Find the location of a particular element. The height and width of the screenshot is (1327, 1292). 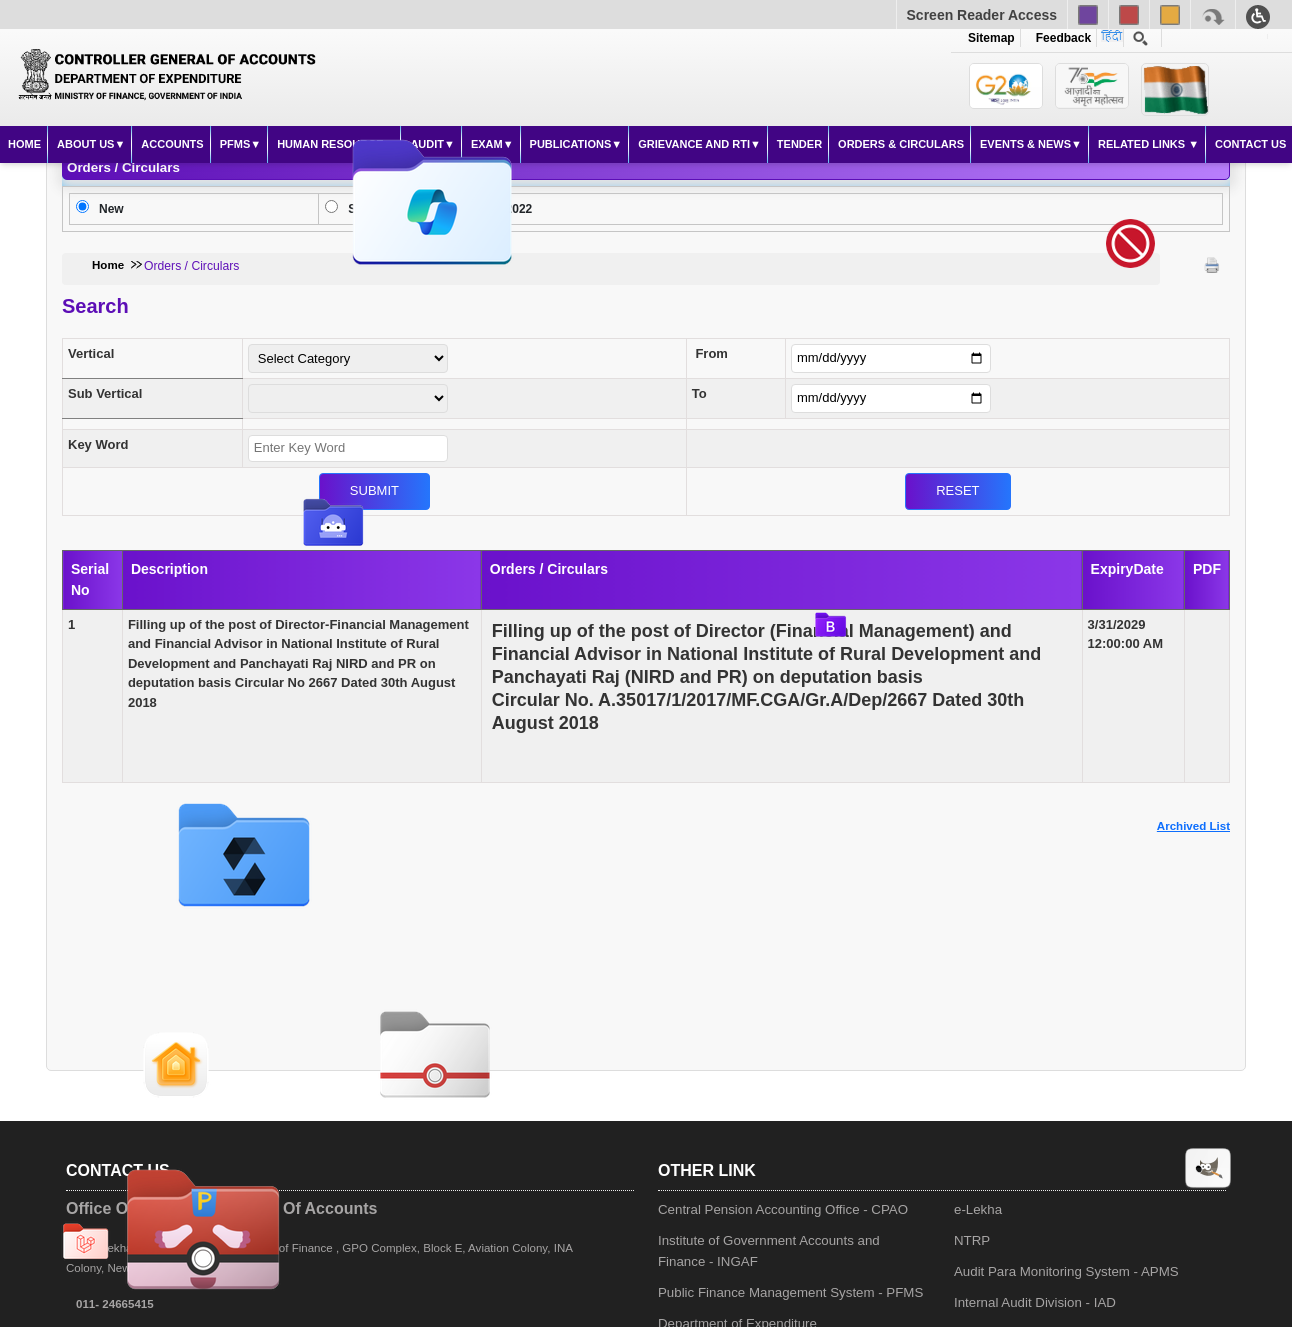

laravel project folder is located at coordinates (85, 1242).